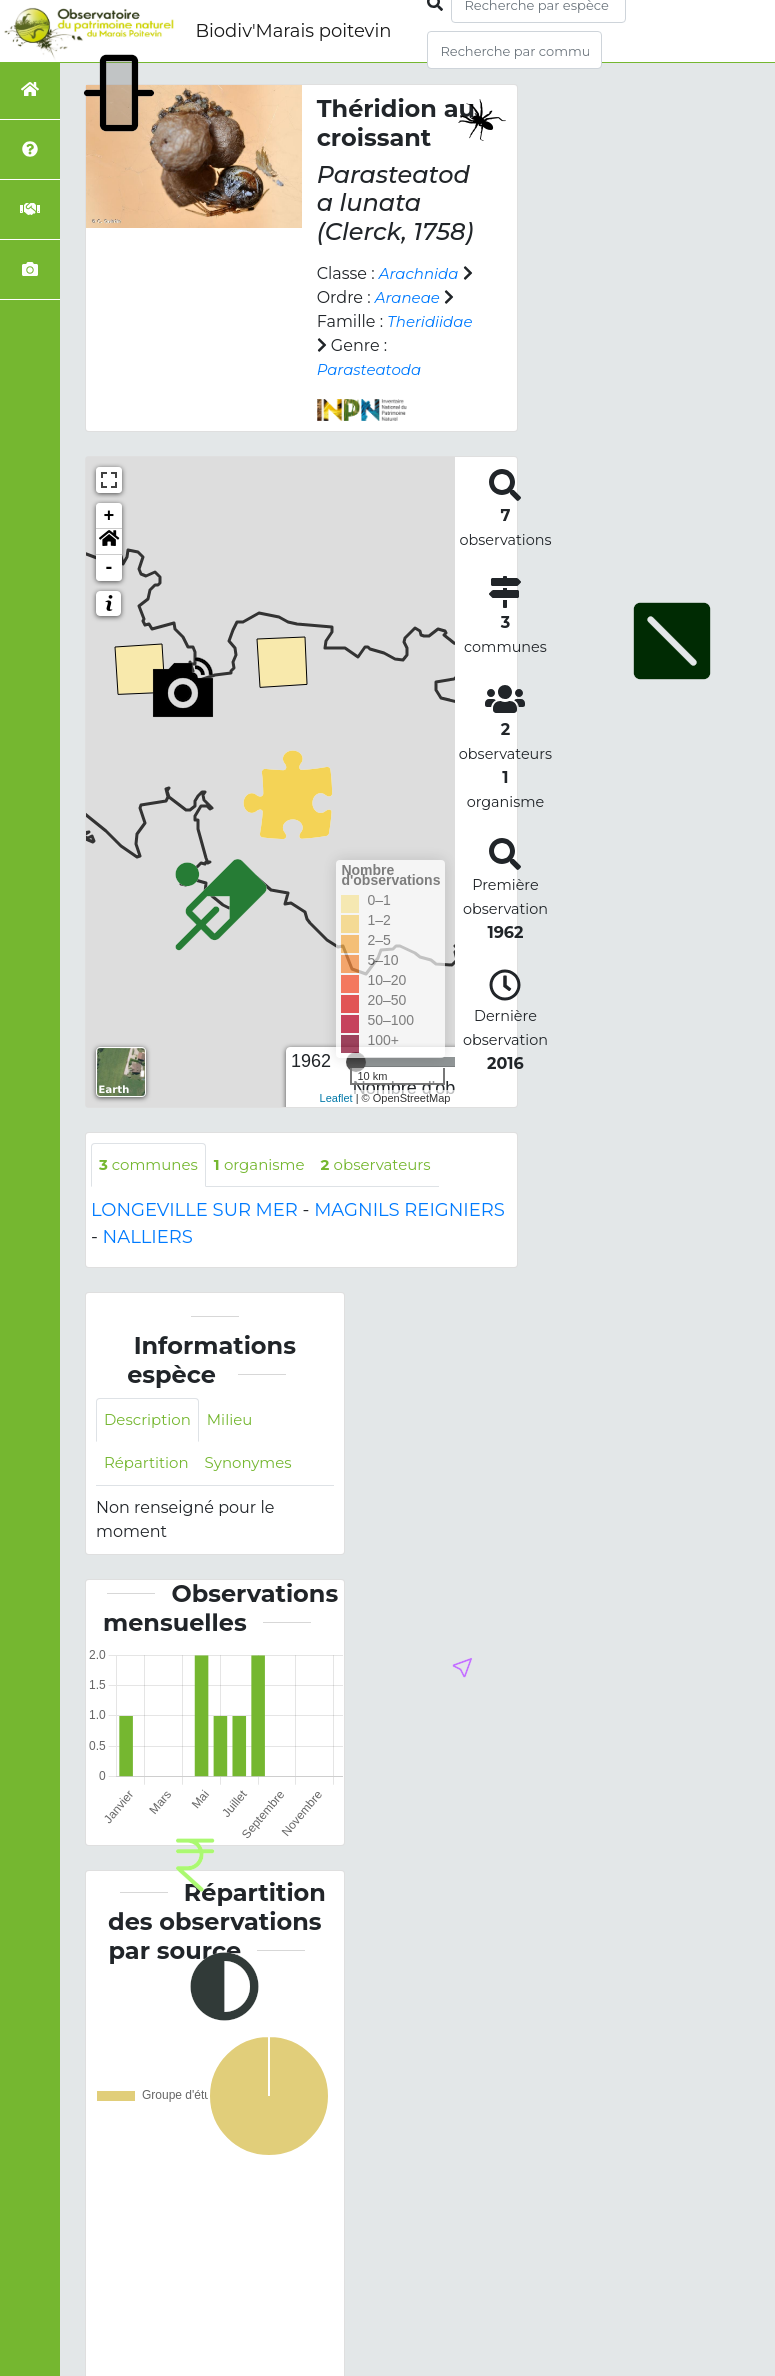 The image size is (775, 2376). Describe the element at coordinates (224, 1986) in the screenshot. I see `toggle between light and dark mode` at that location.